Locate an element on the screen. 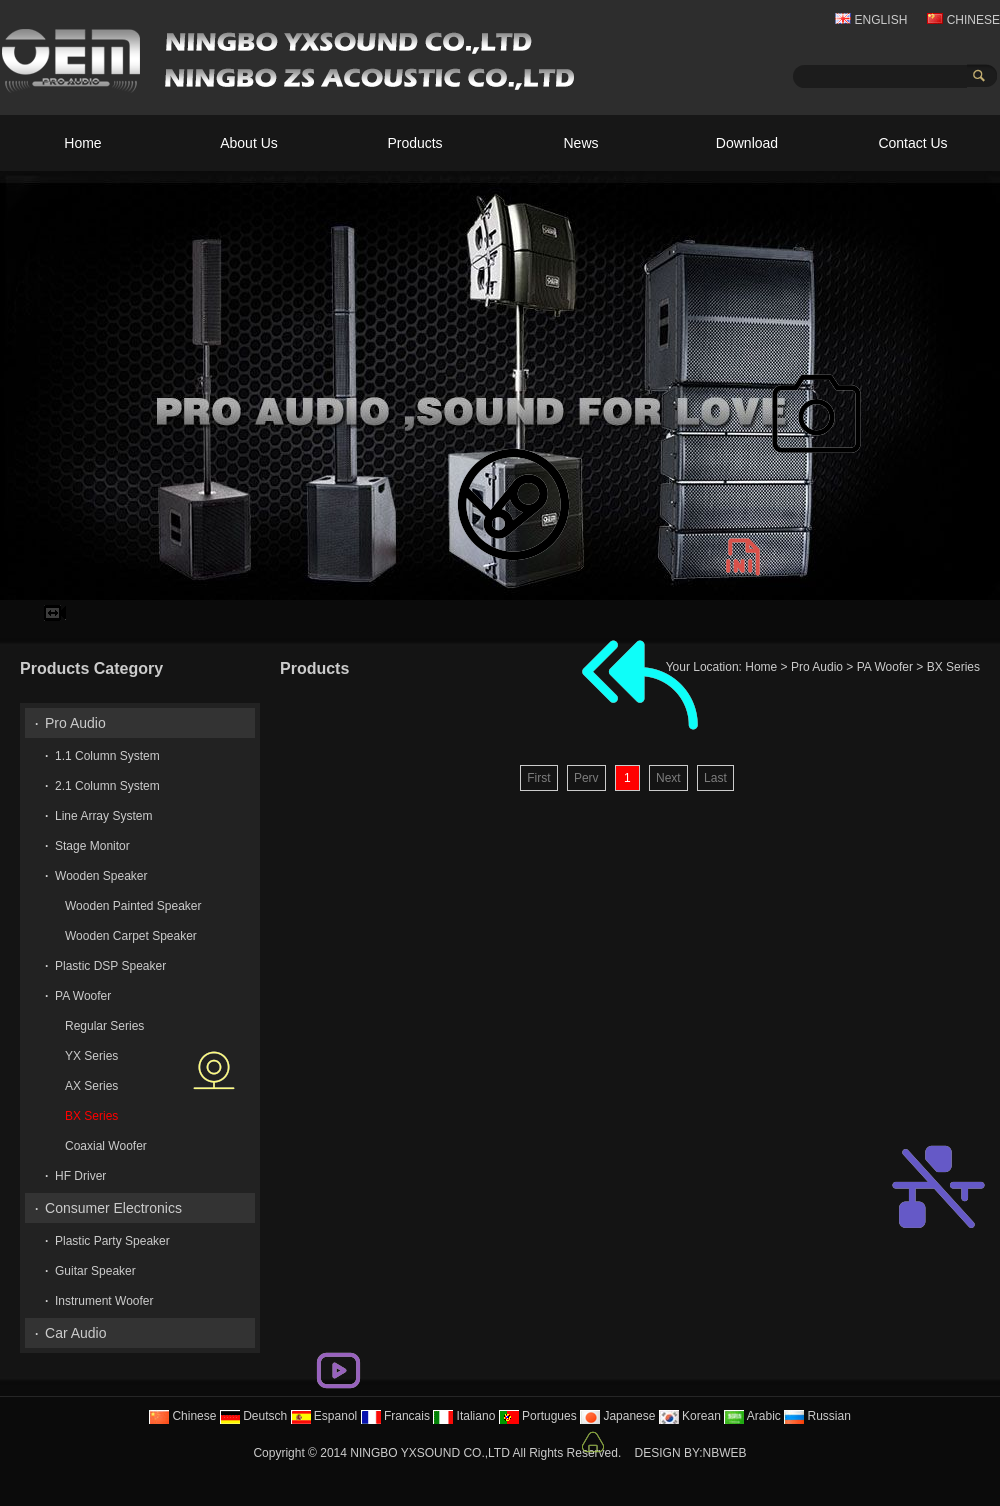 This screenshot has height=1506, width=1000. indicates network connection unavailable is located at coordinates (938, 1188).